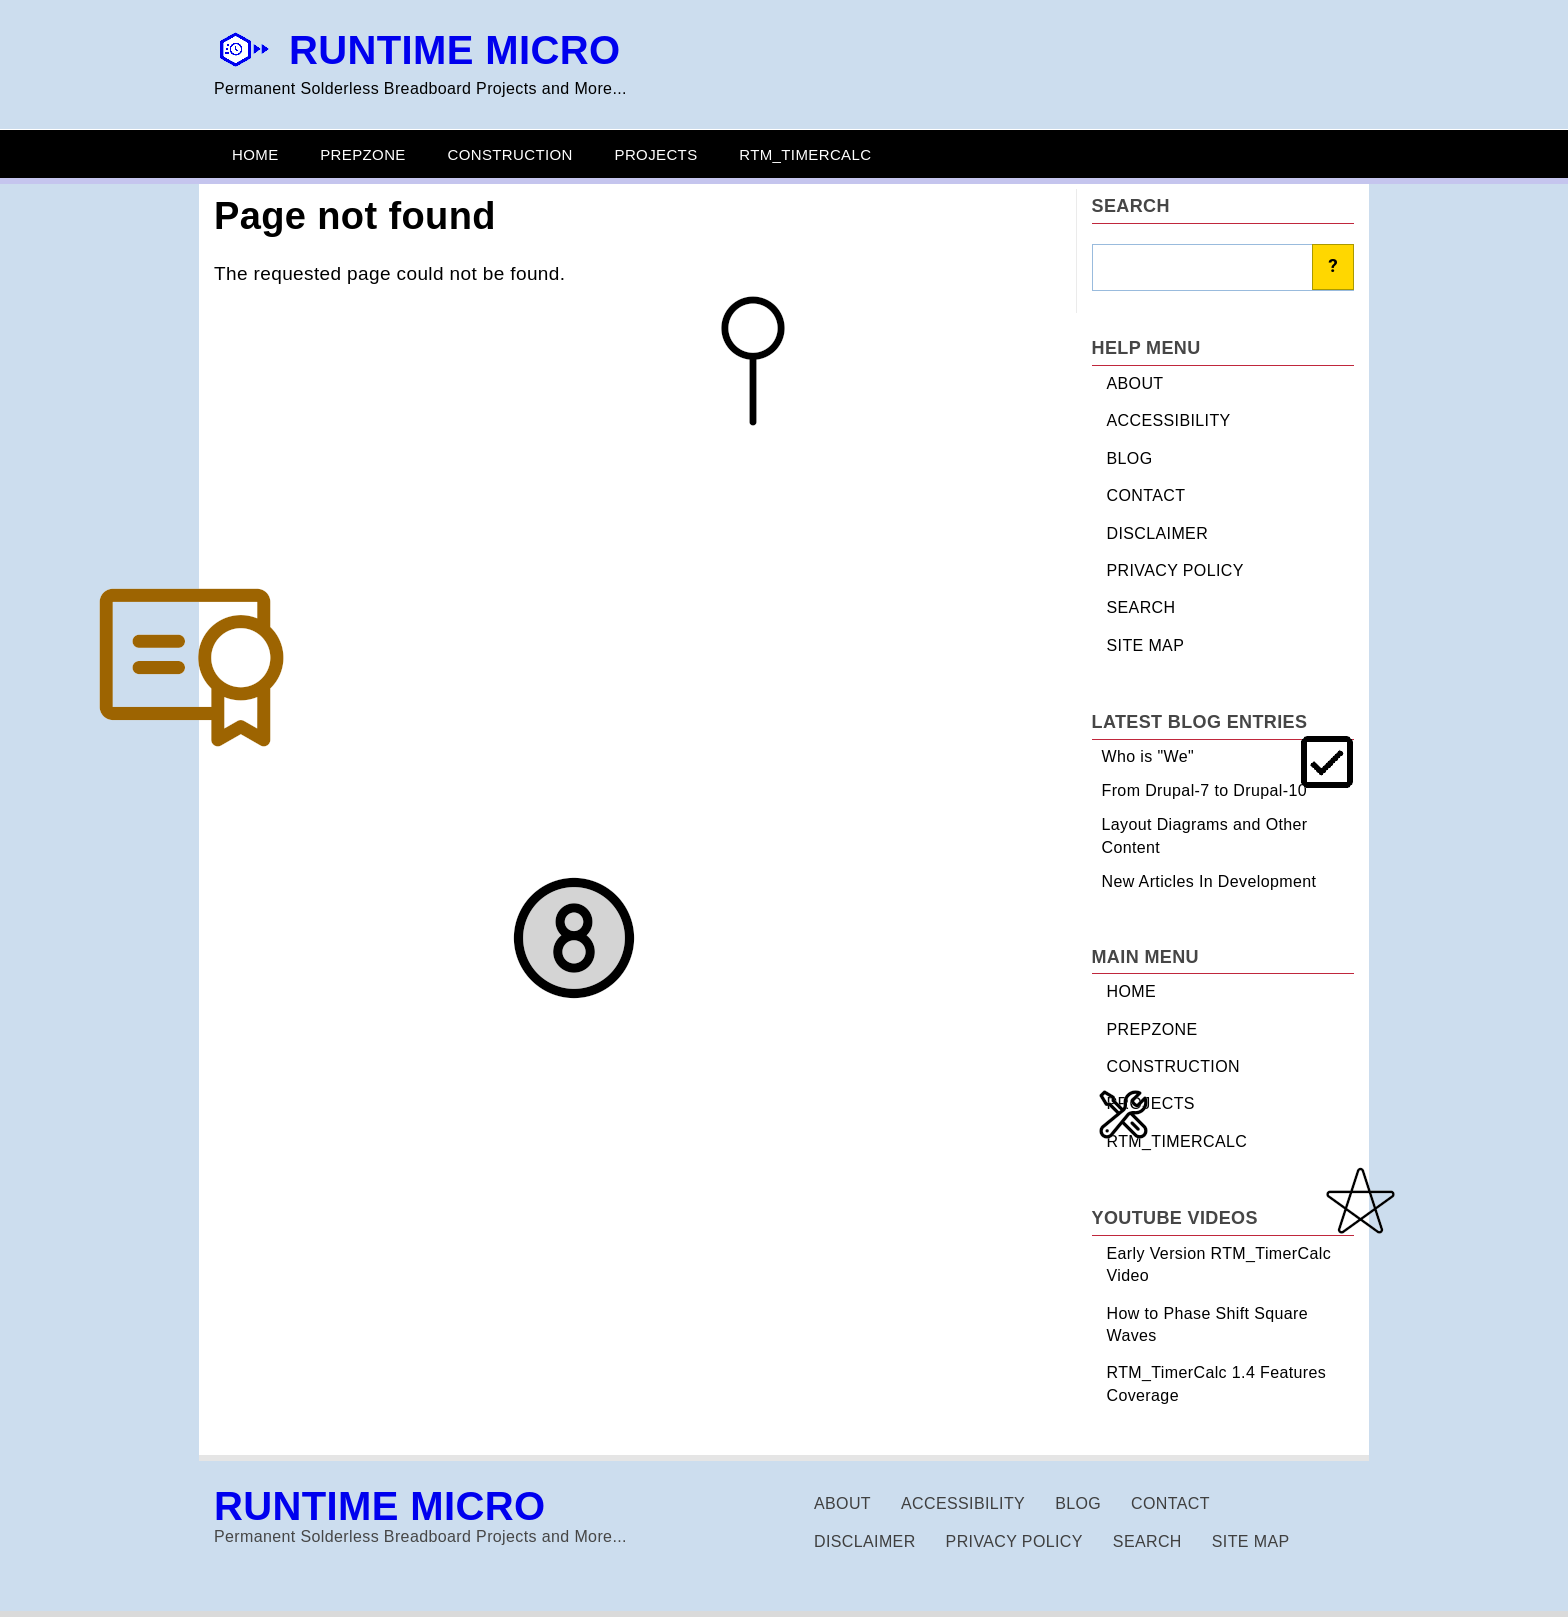 The height and width of the screenshot is (1617, 1568). What do you see at coordinates (1123, 1114) in the screenshot?
I see `access tools and settings` at bounding box center [1123, 1114].